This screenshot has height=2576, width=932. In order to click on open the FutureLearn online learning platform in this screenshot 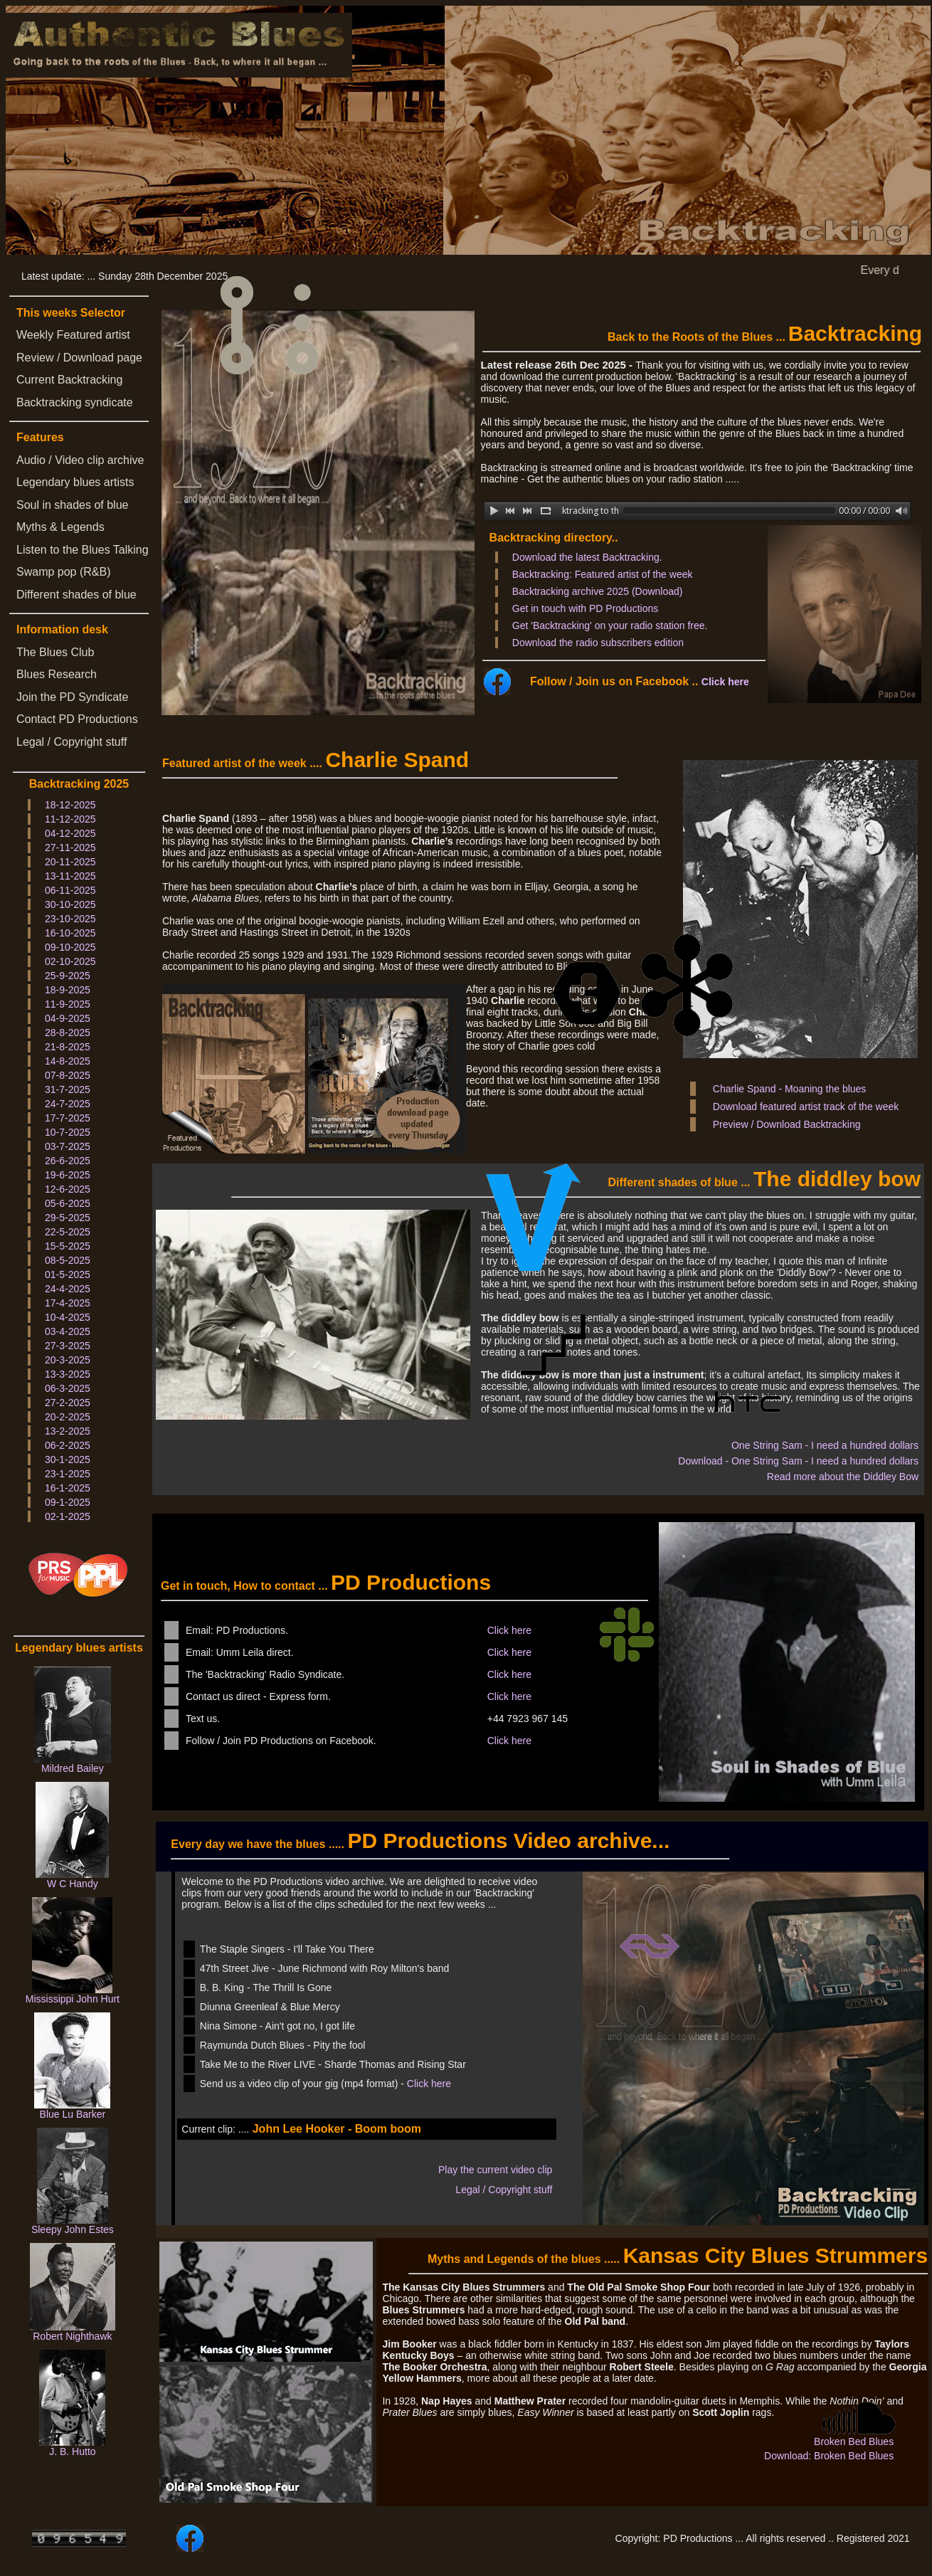, I will do `click(553, 1344)`.